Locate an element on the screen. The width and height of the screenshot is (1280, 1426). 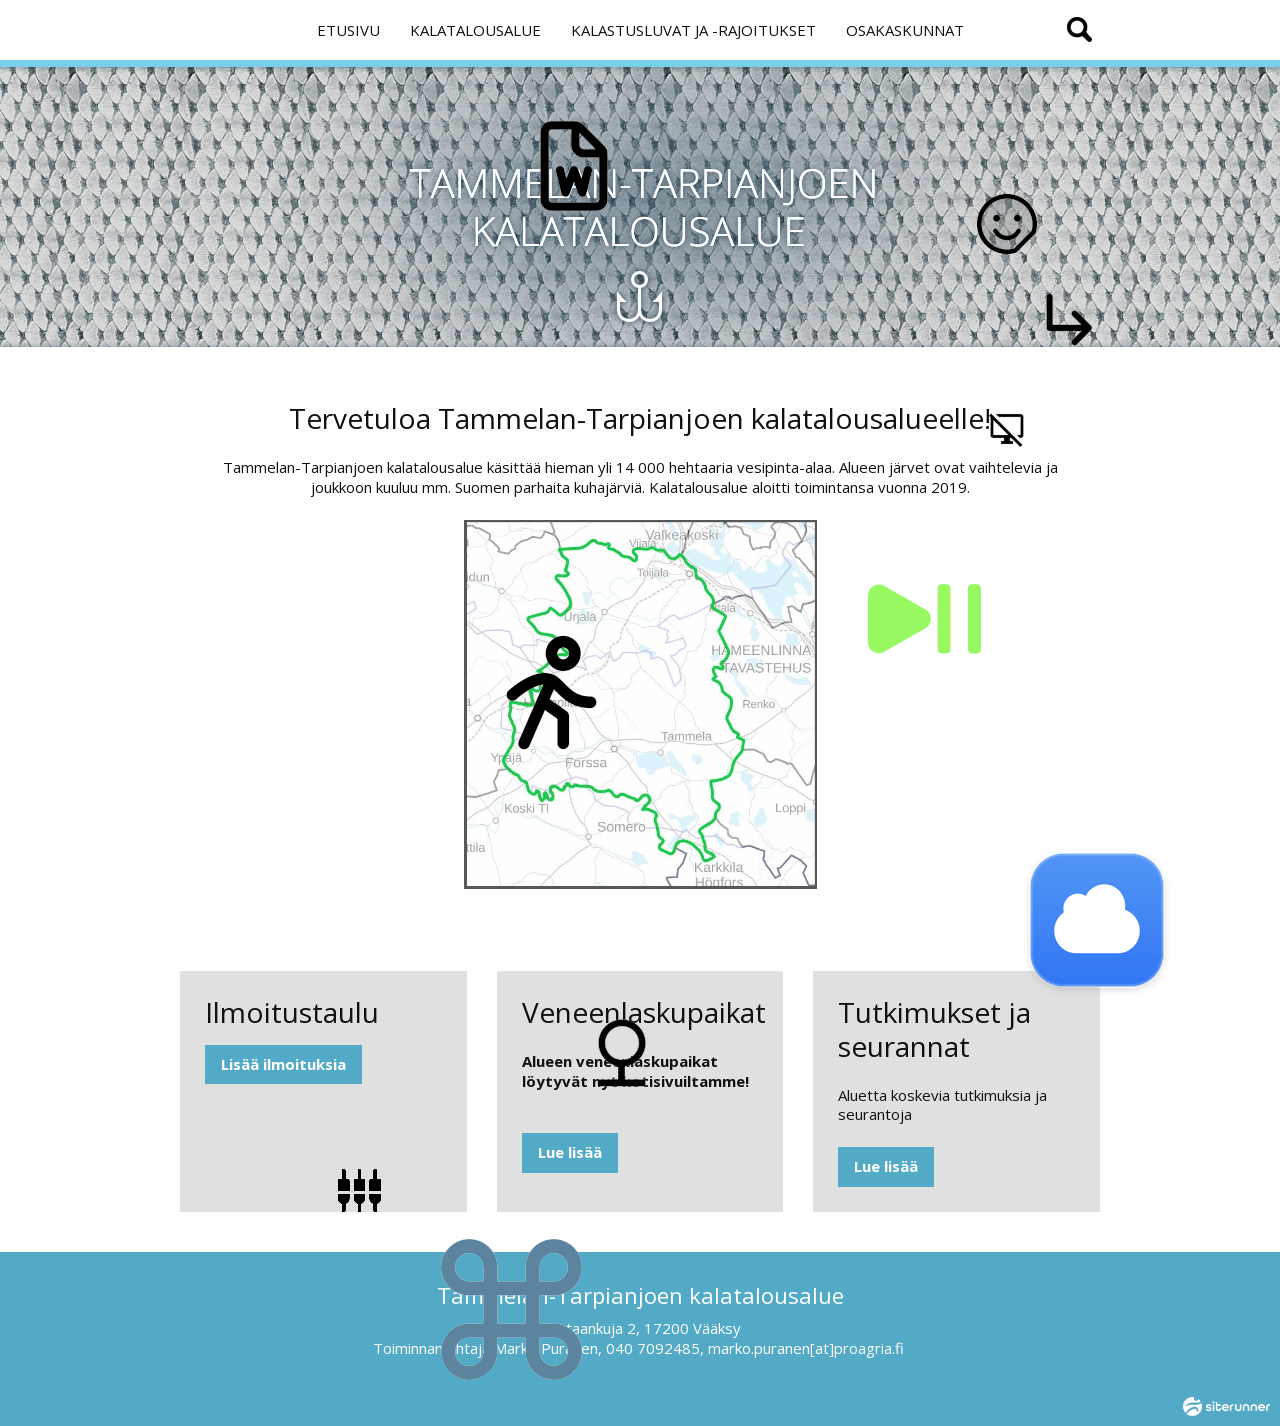
command key modifier for keyboard shortcuts is located at coordinates (511, 1309).